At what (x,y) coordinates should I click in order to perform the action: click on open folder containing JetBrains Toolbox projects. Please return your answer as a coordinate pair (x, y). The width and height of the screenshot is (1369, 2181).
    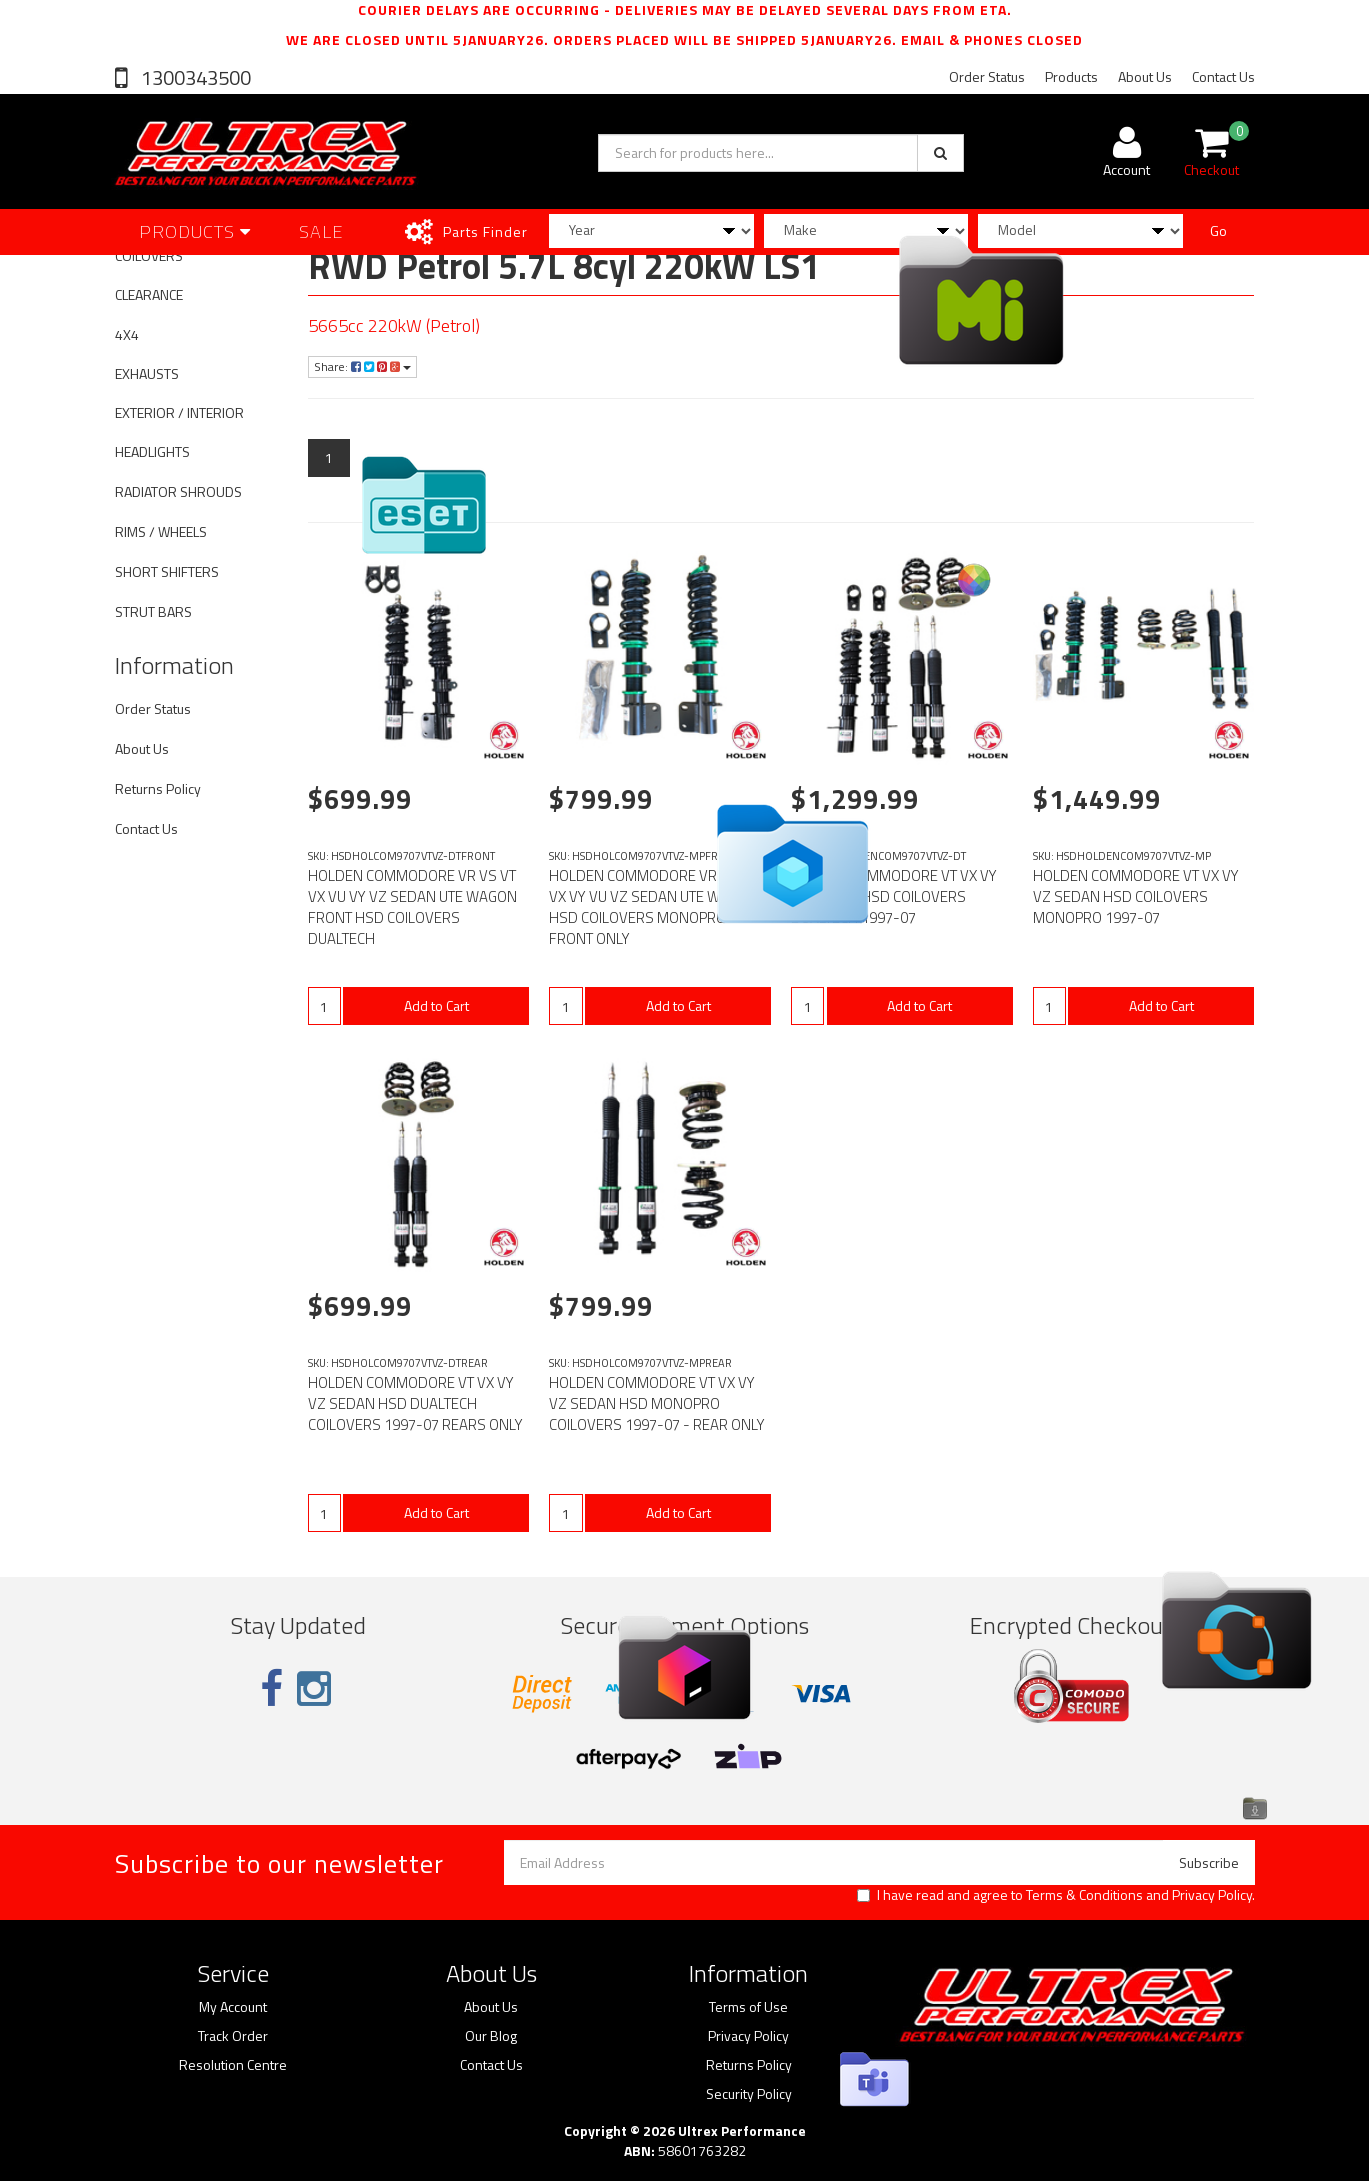
    Looking at the image, I should click on (684, 1671).